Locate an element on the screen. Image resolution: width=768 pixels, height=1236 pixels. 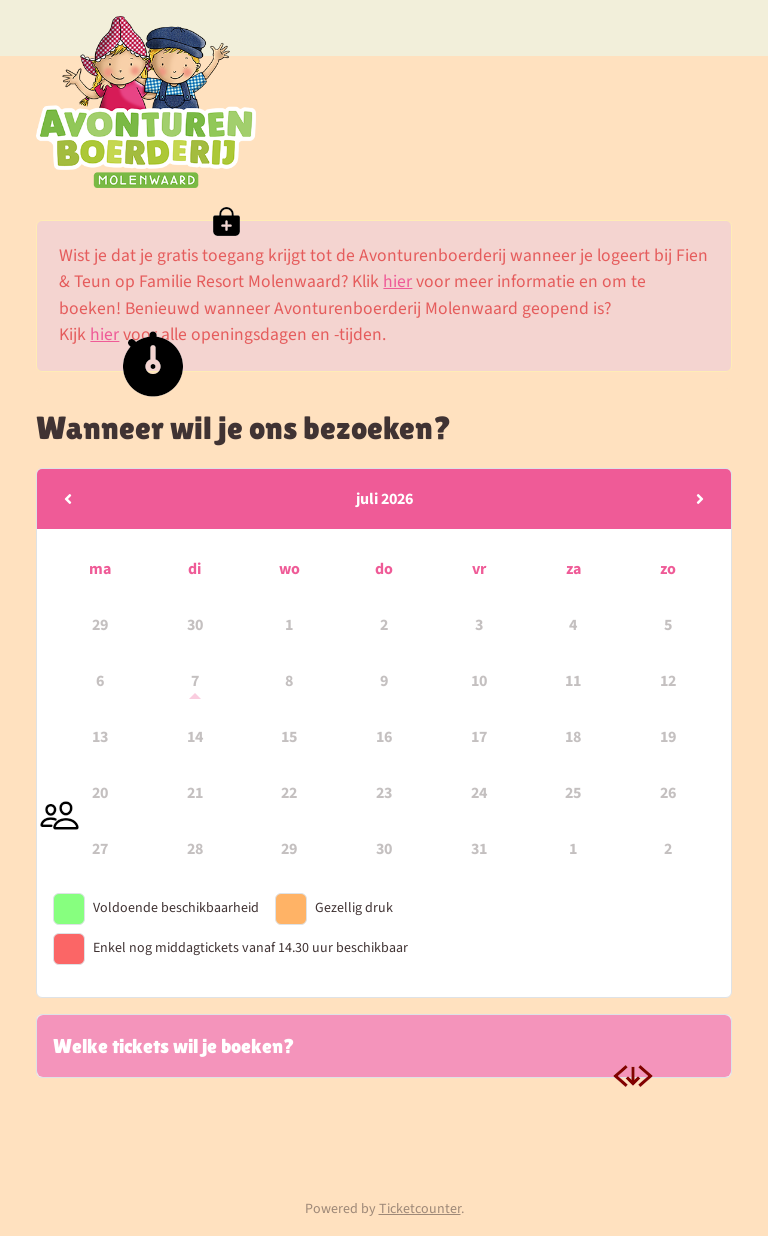
start or stop a timer is located at coordinates (153, 364).